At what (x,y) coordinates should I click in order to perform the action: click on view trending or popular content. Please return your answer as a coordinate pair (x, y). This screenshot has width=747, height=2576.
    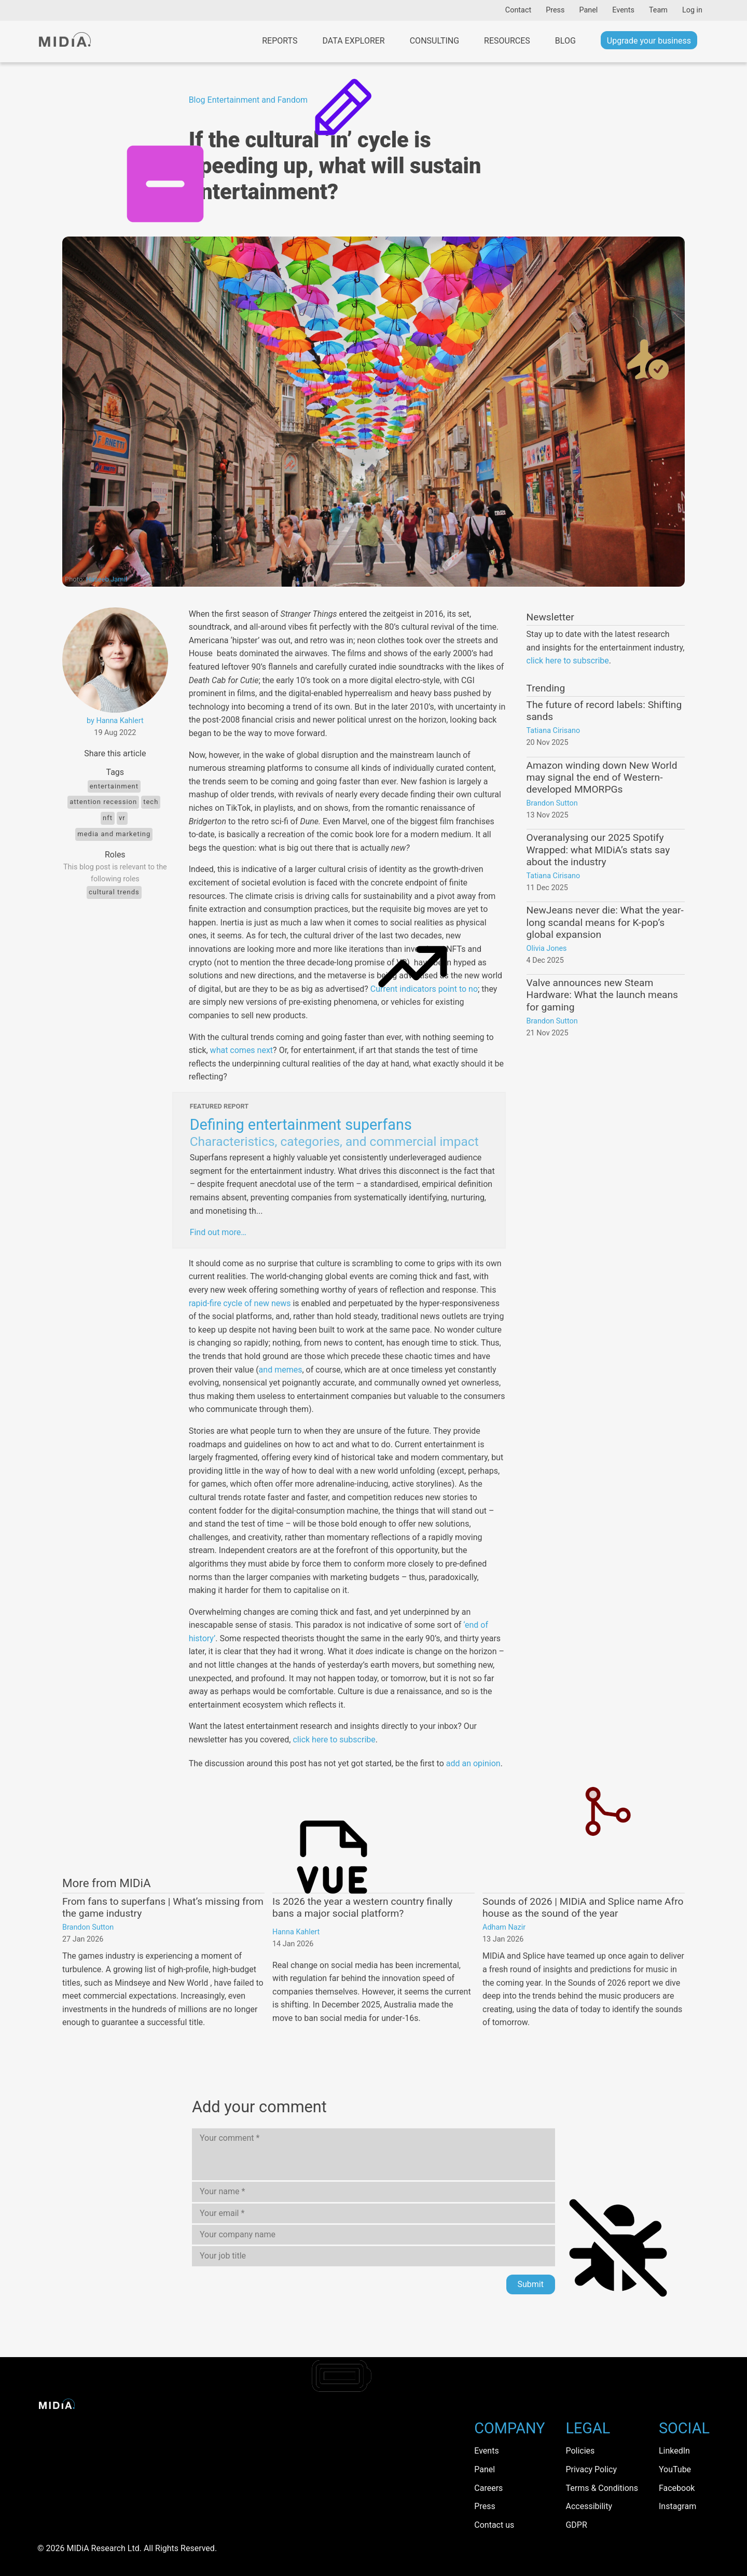
    Looking at the image, I should click on (412, 966).